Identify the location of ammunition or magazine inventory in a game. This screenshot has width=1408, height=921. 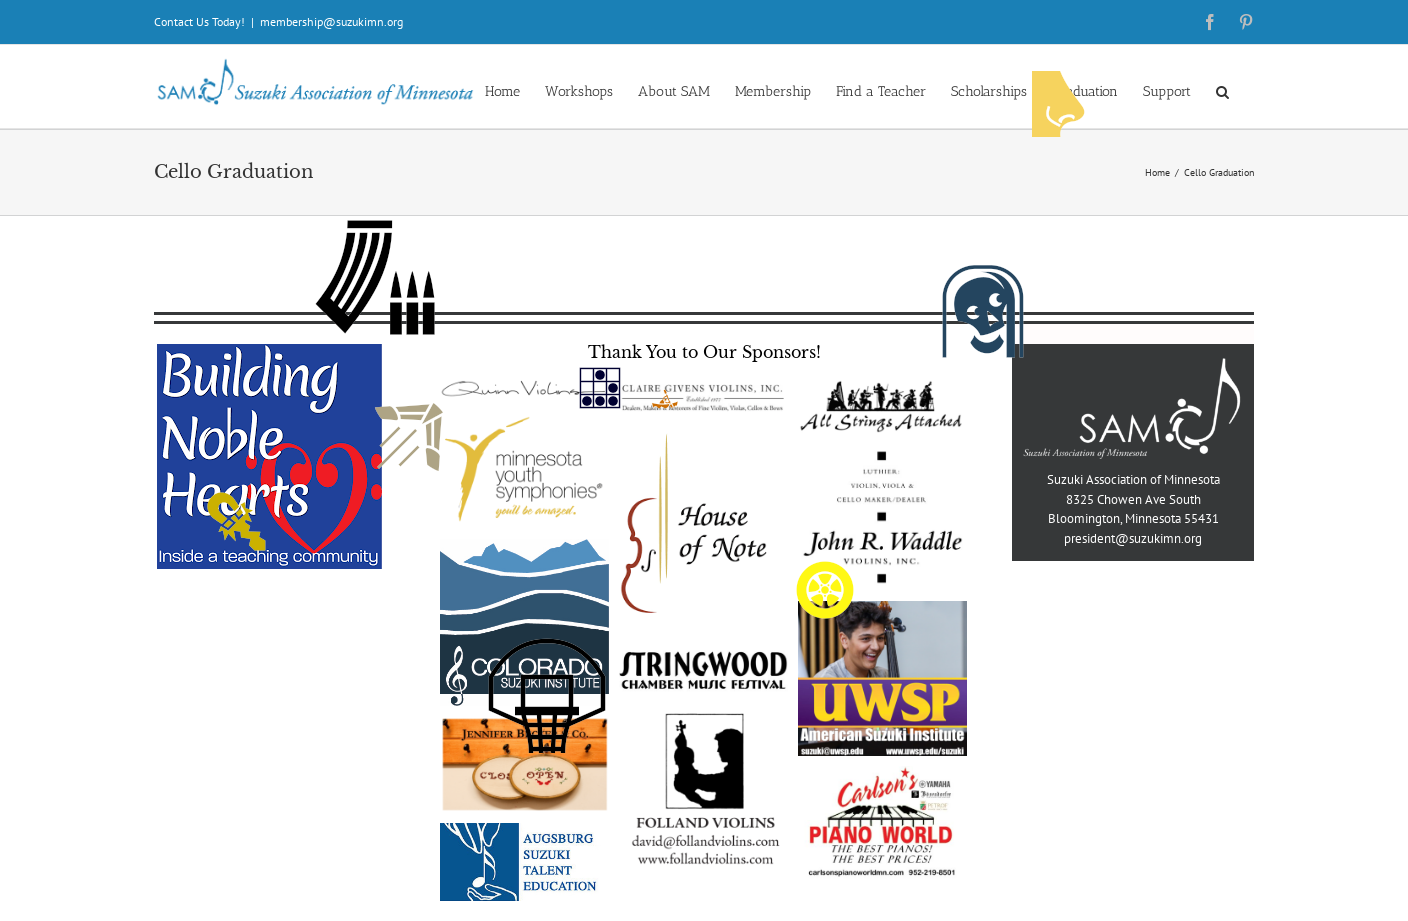
(375, 275).